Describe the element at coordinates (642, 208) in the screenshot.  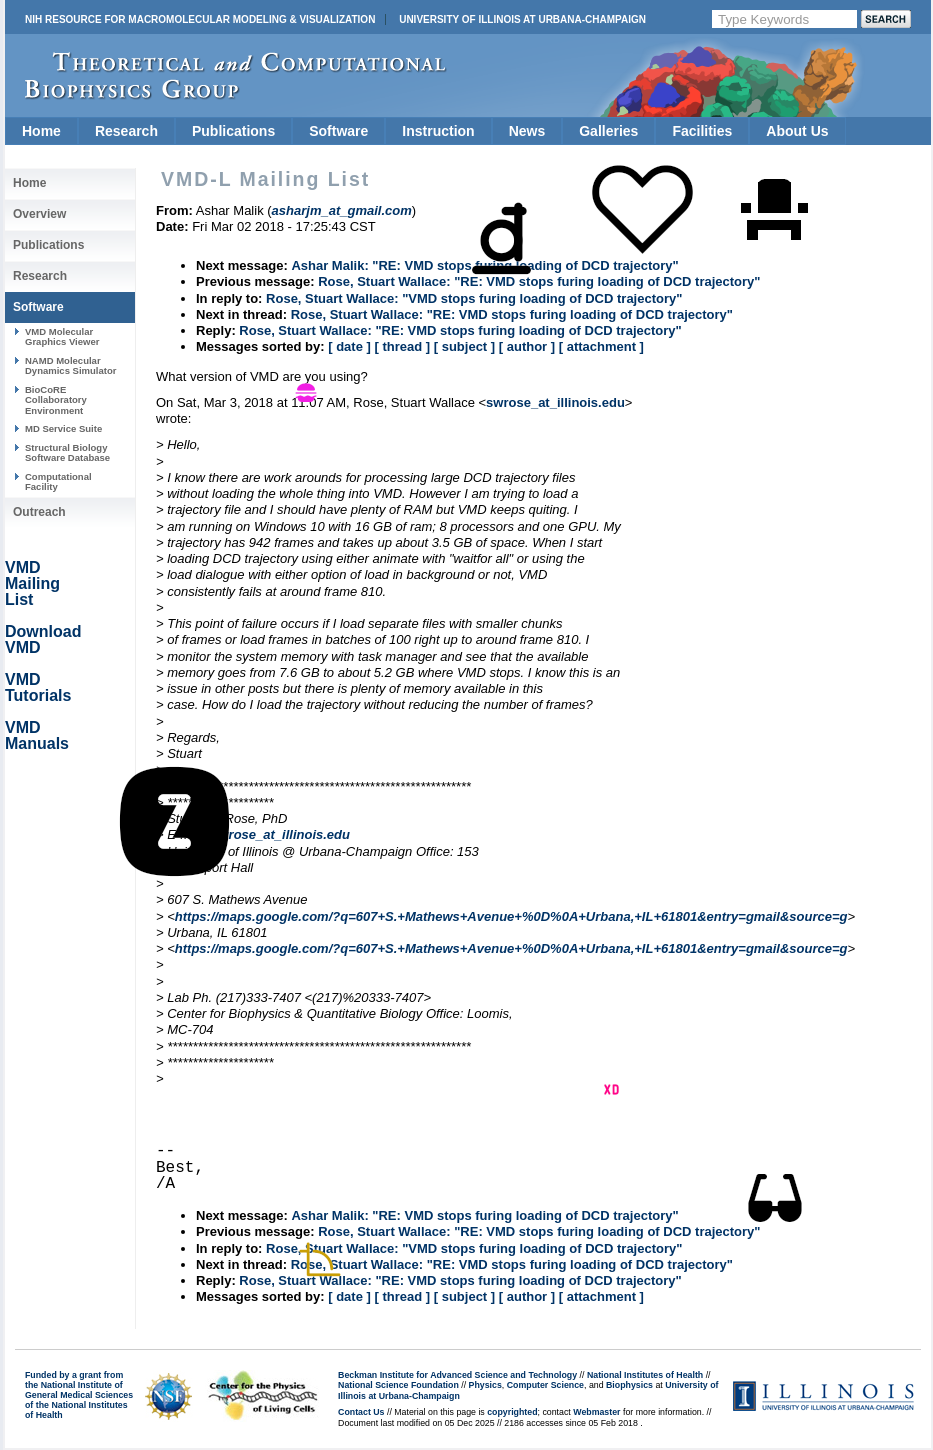
I see `add to favorites` at that location.